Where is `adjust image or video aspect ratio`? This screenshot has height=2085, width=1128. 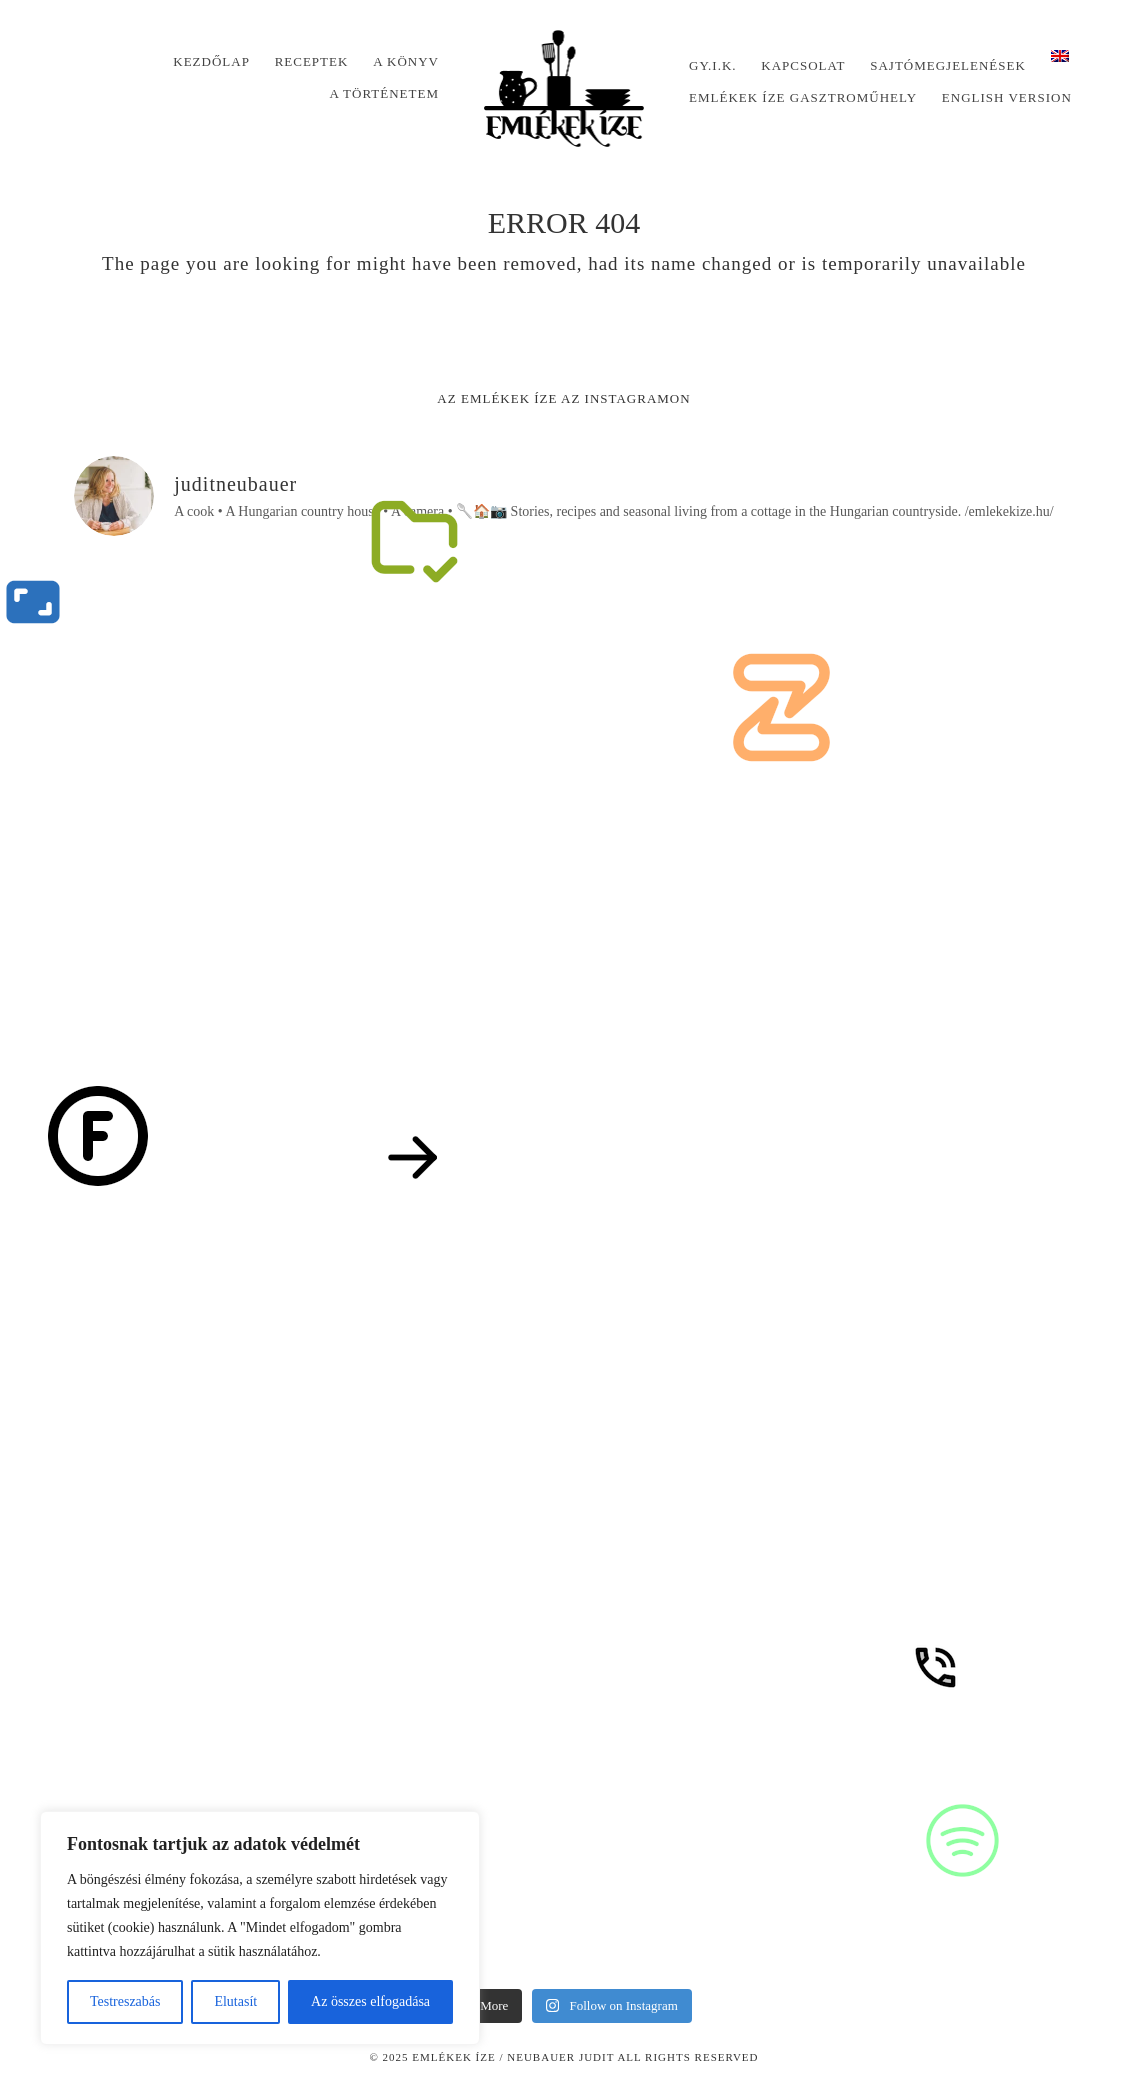
adjust image or video aspect ratio is located at coordinates (33, 602).